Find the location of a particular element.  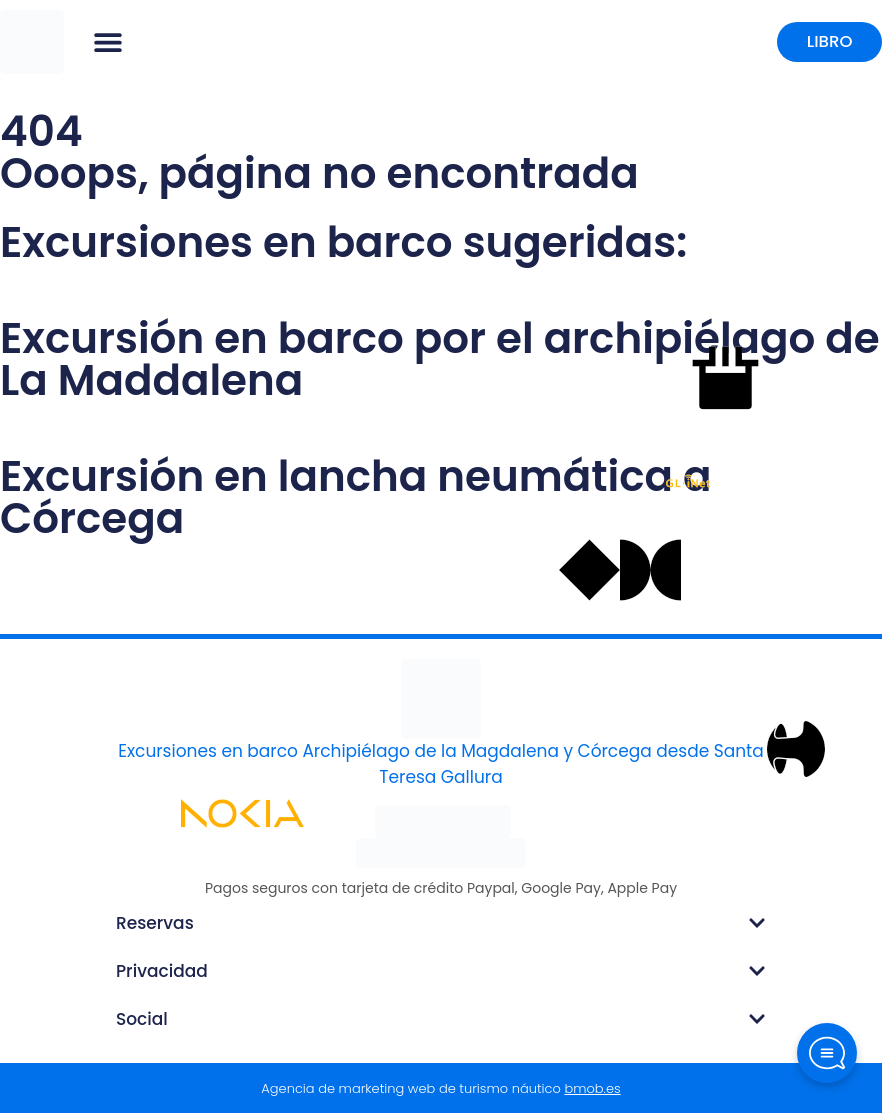

Nokia brand logo is located at coordinates (242, 813).